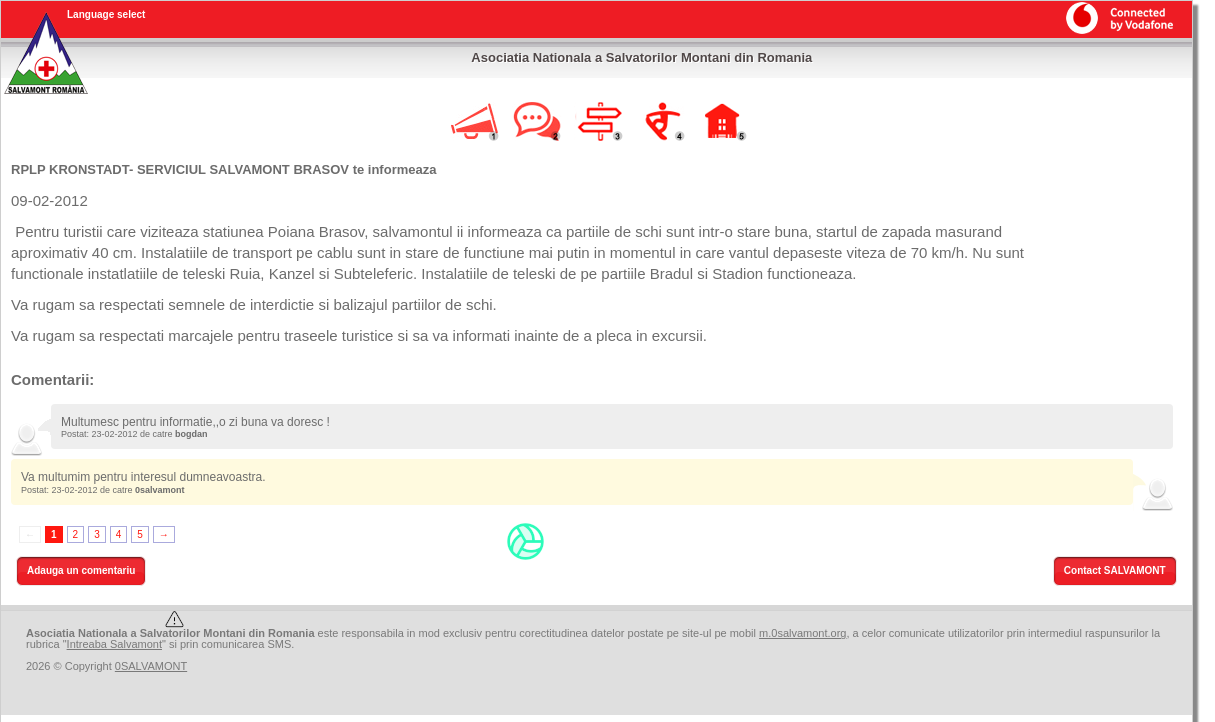  I want to click on access volleyball or beach sports content, so click(525, 541).